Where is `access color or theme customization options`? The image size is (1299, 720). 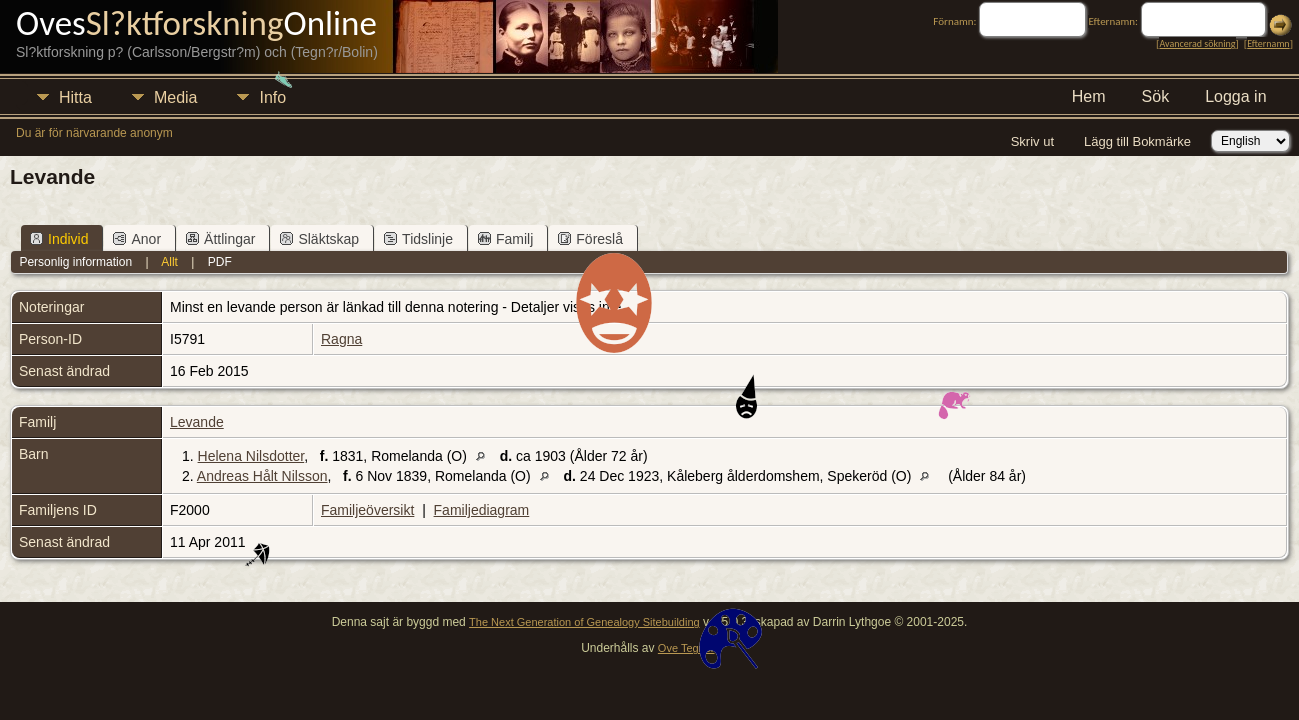 access color or theme customization options is located at coordinates (730, 638).